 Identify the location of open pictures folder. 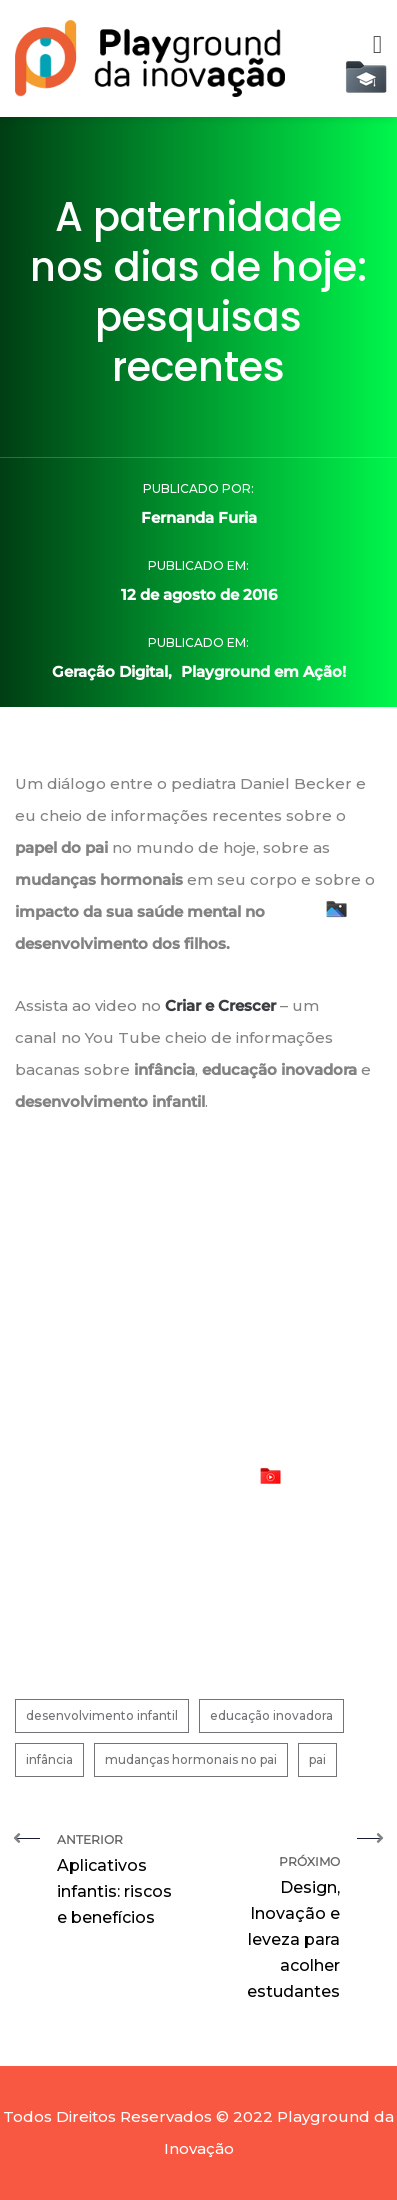
(336, 909).